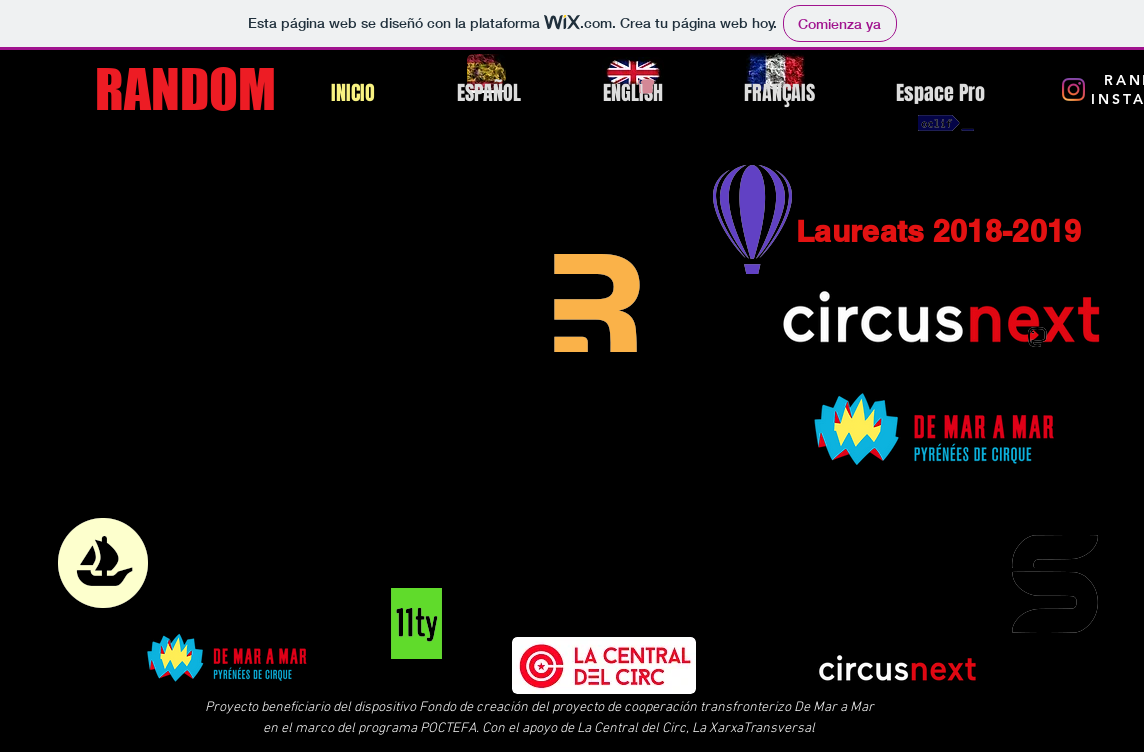 This screenshot has width=1144, height=752. I want to click on oclif command-line framework logo, so click(946, 123).